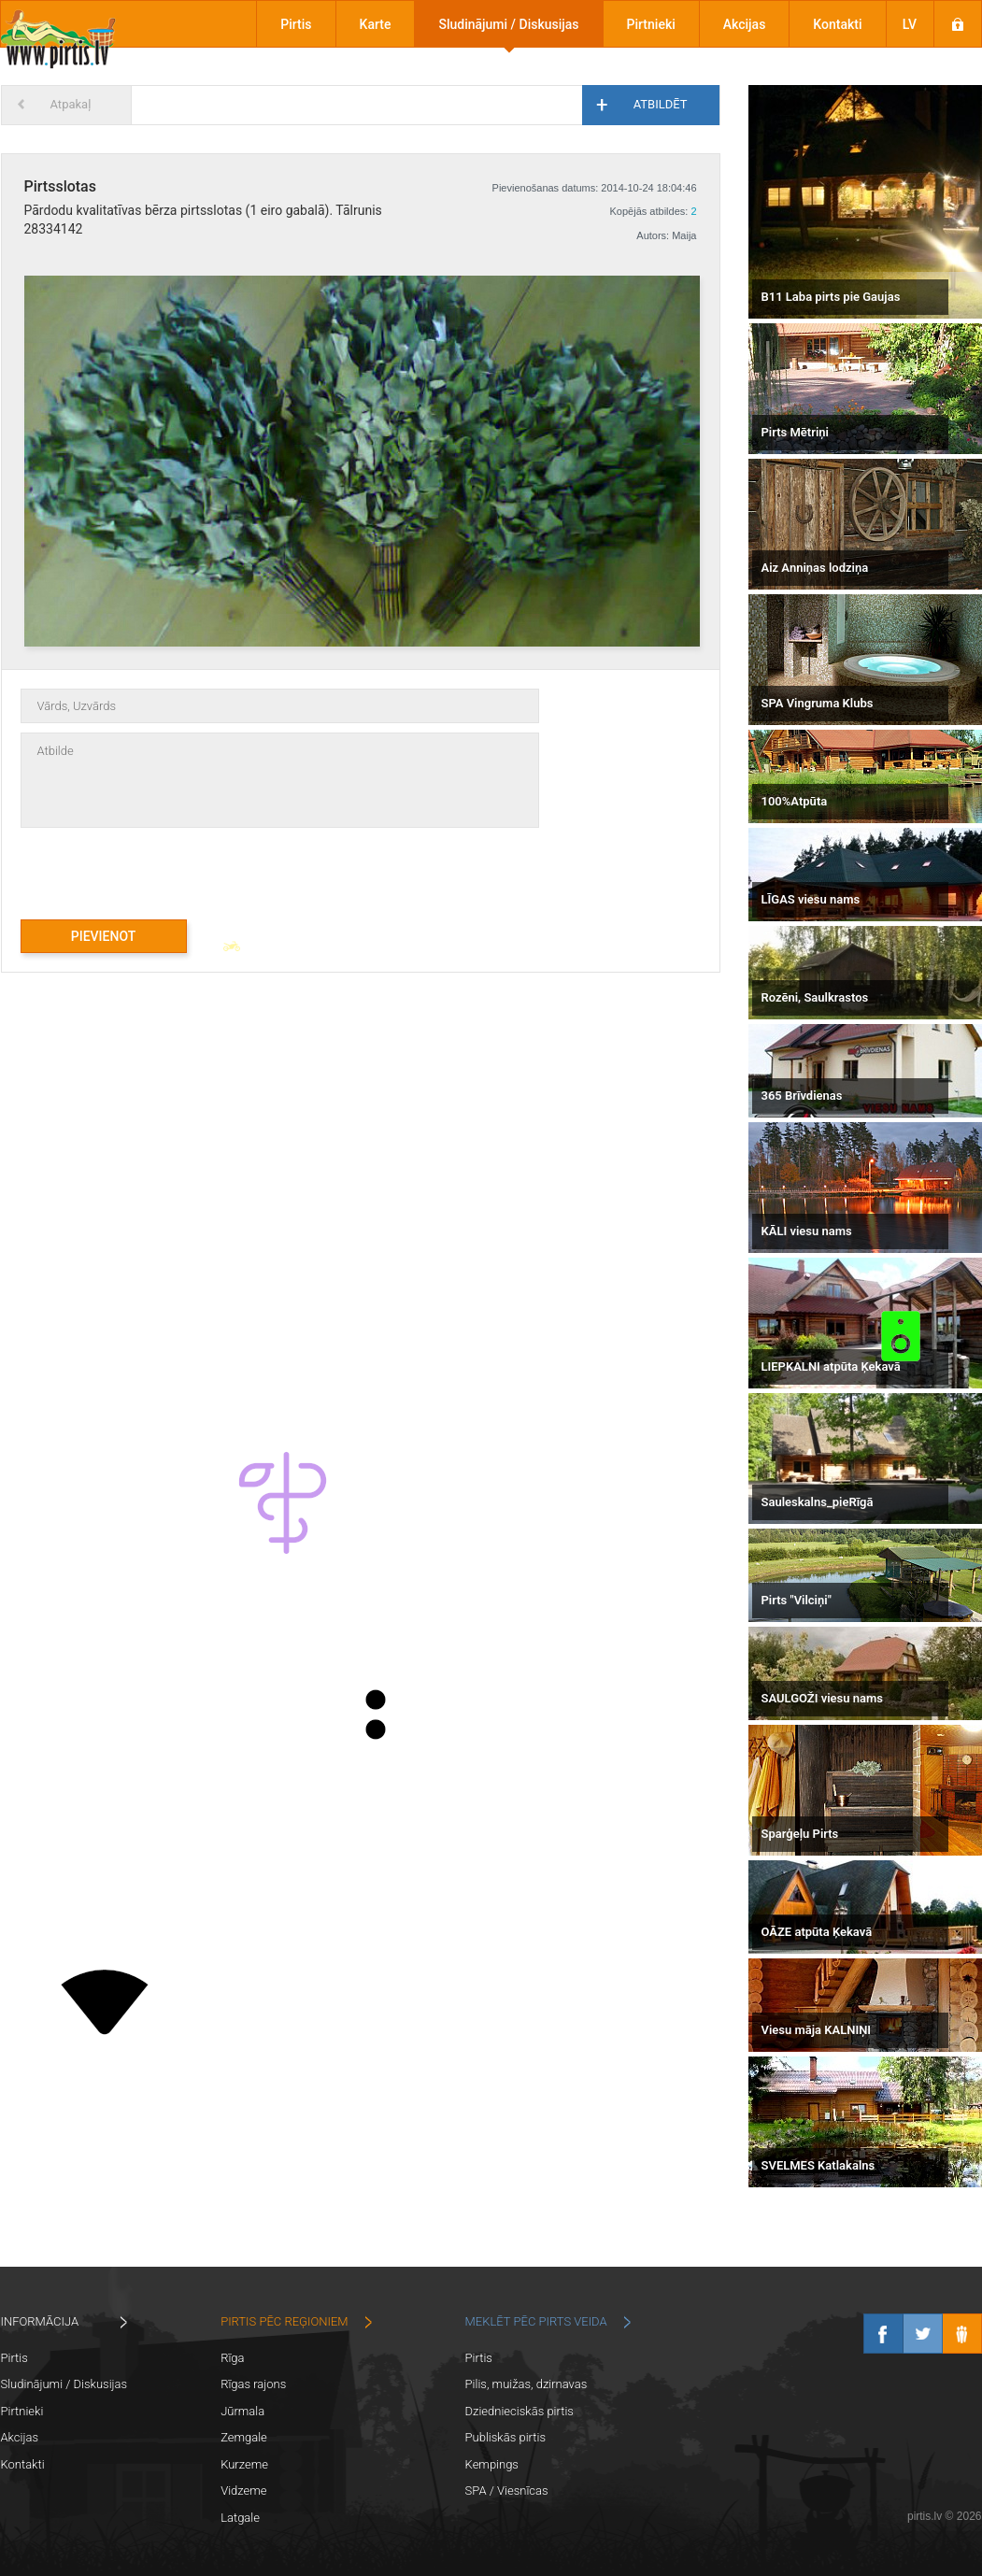 The height and width of the screenshot is (2576, 982). I want to click on access audio or speaker settings, so click(901, 1336).